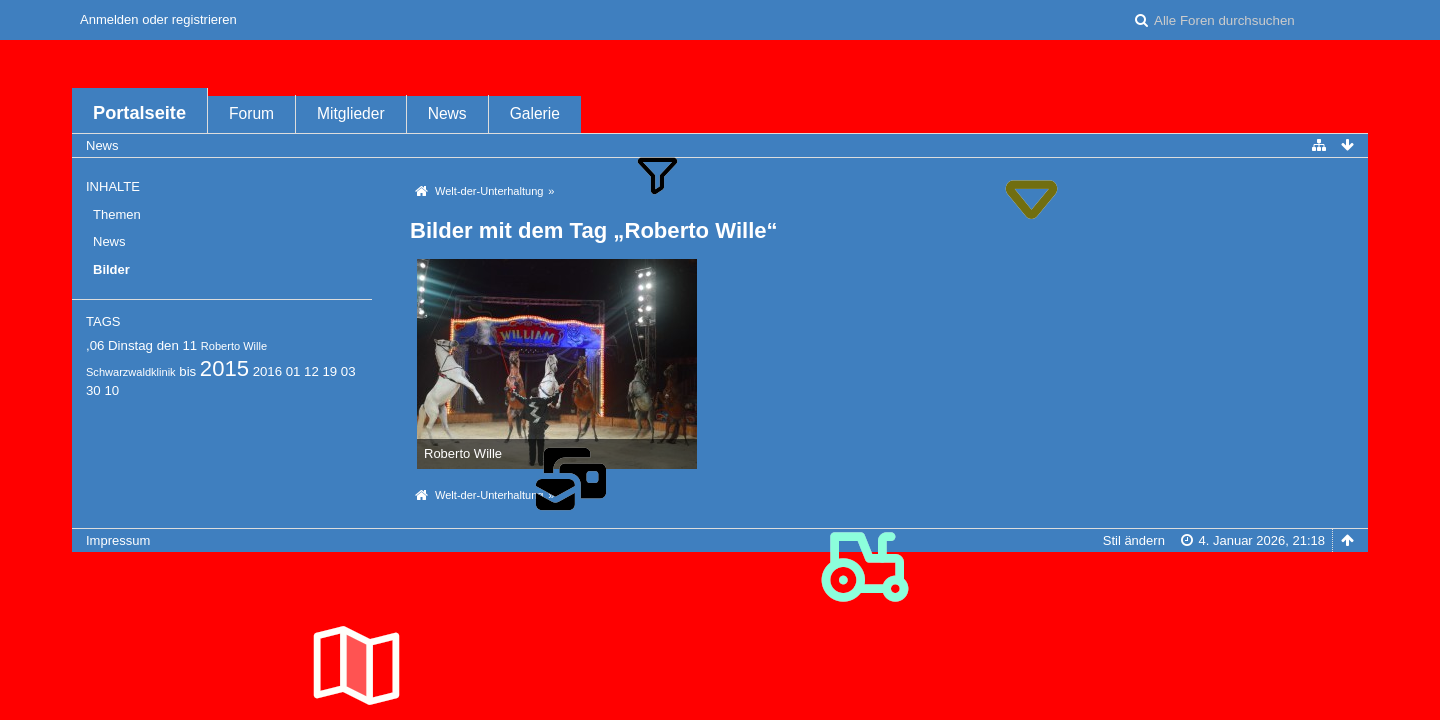 Image resolution: width=1440 pixels, height=720 pixels. Describe the element at coordinates (1031, 197) in the screenshot. I see `expand dropdown menu` at that location.